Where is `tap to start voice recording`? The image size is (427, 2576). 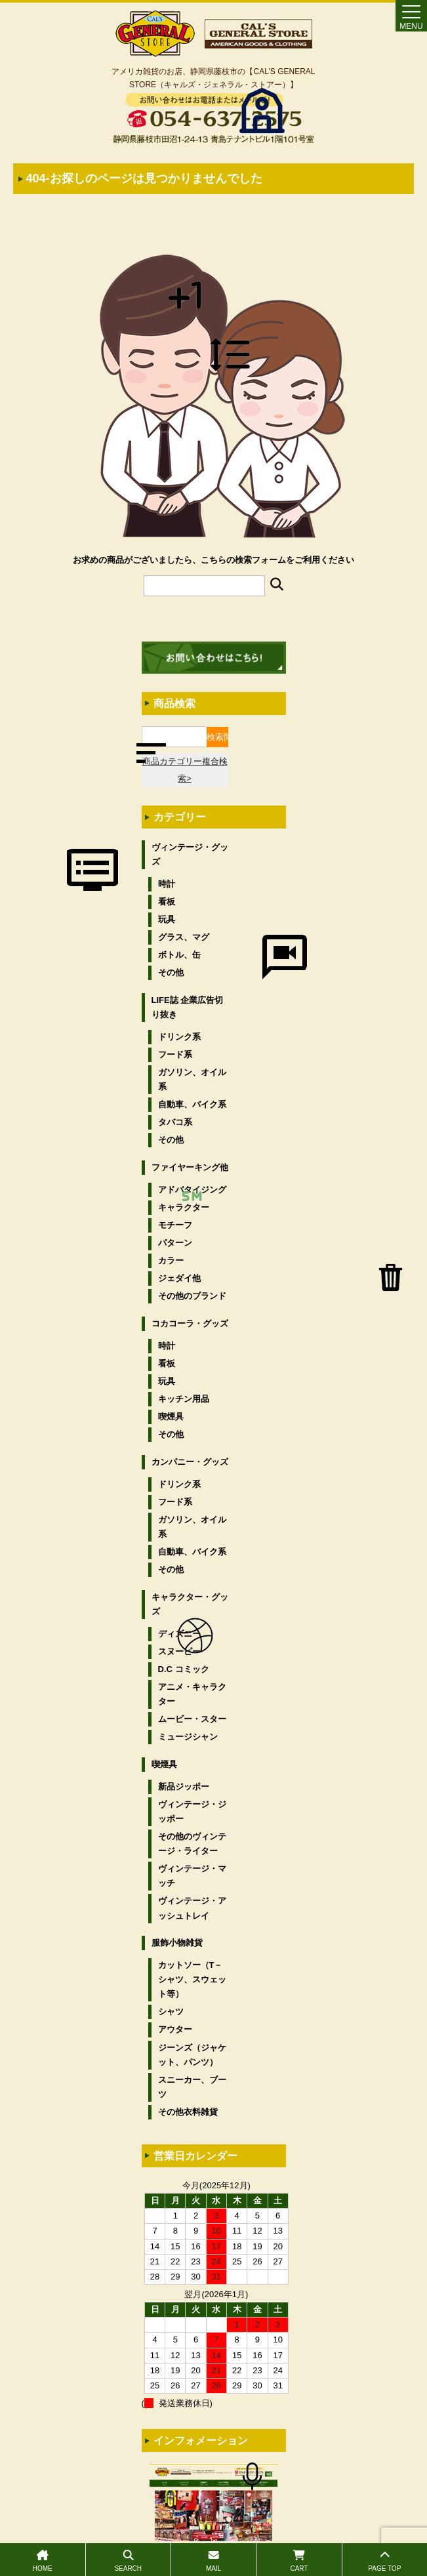
tap to start voice recording is located at coordinates (252, 2476).